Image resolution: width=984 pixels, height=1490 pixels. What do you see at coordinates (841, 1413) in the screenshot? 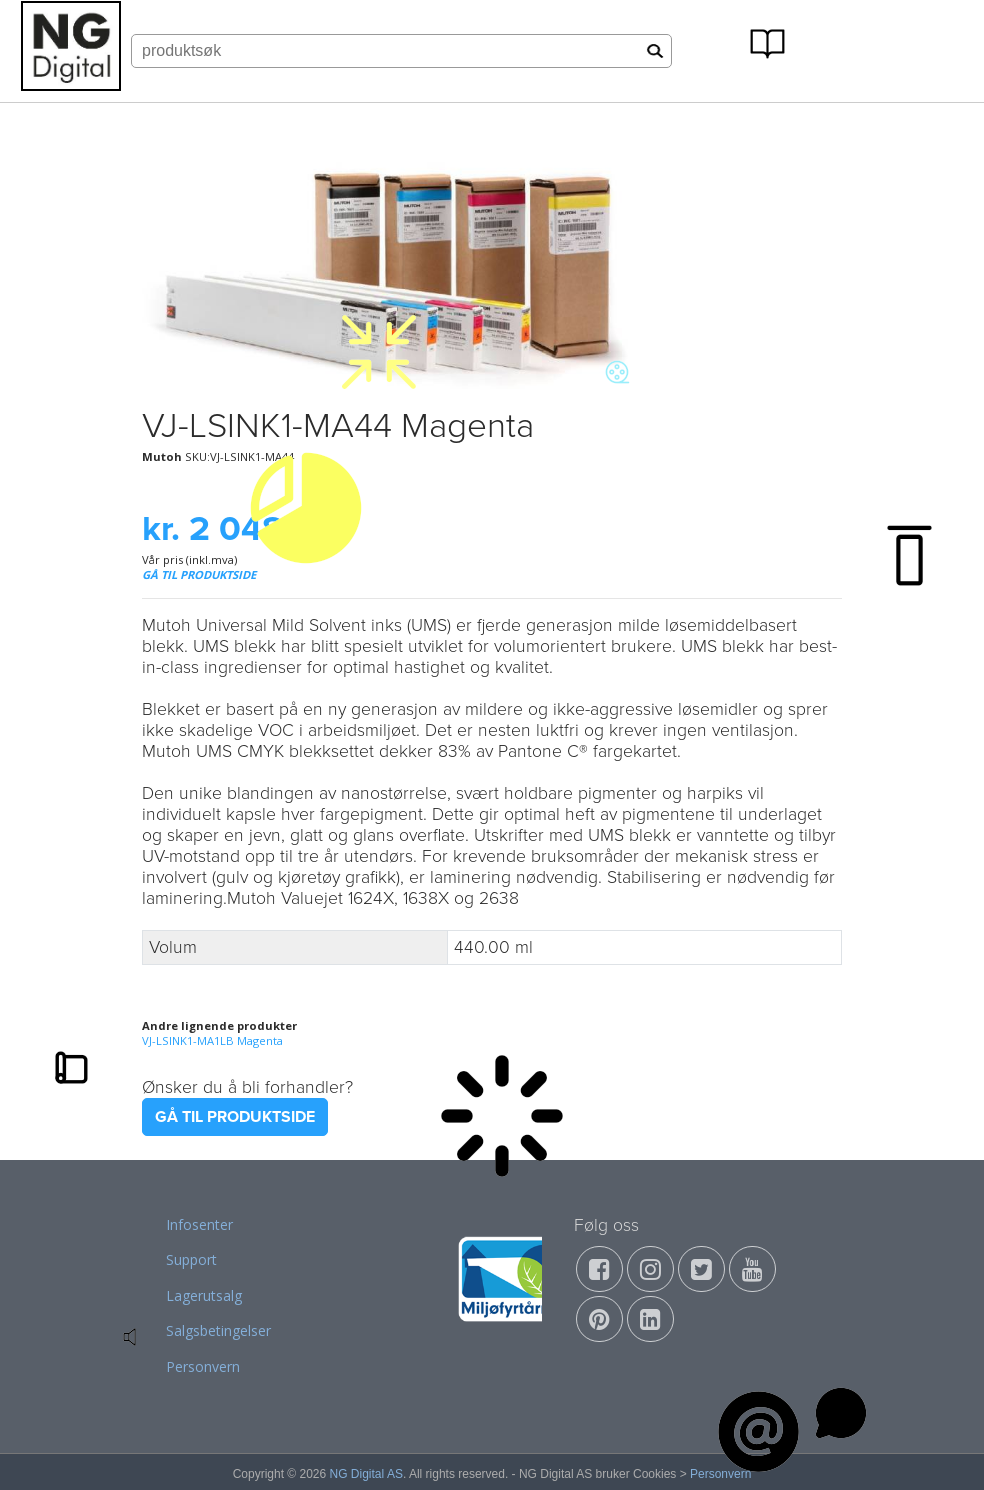
I see `open chat or messaging` at bounding box center [841, 1413].